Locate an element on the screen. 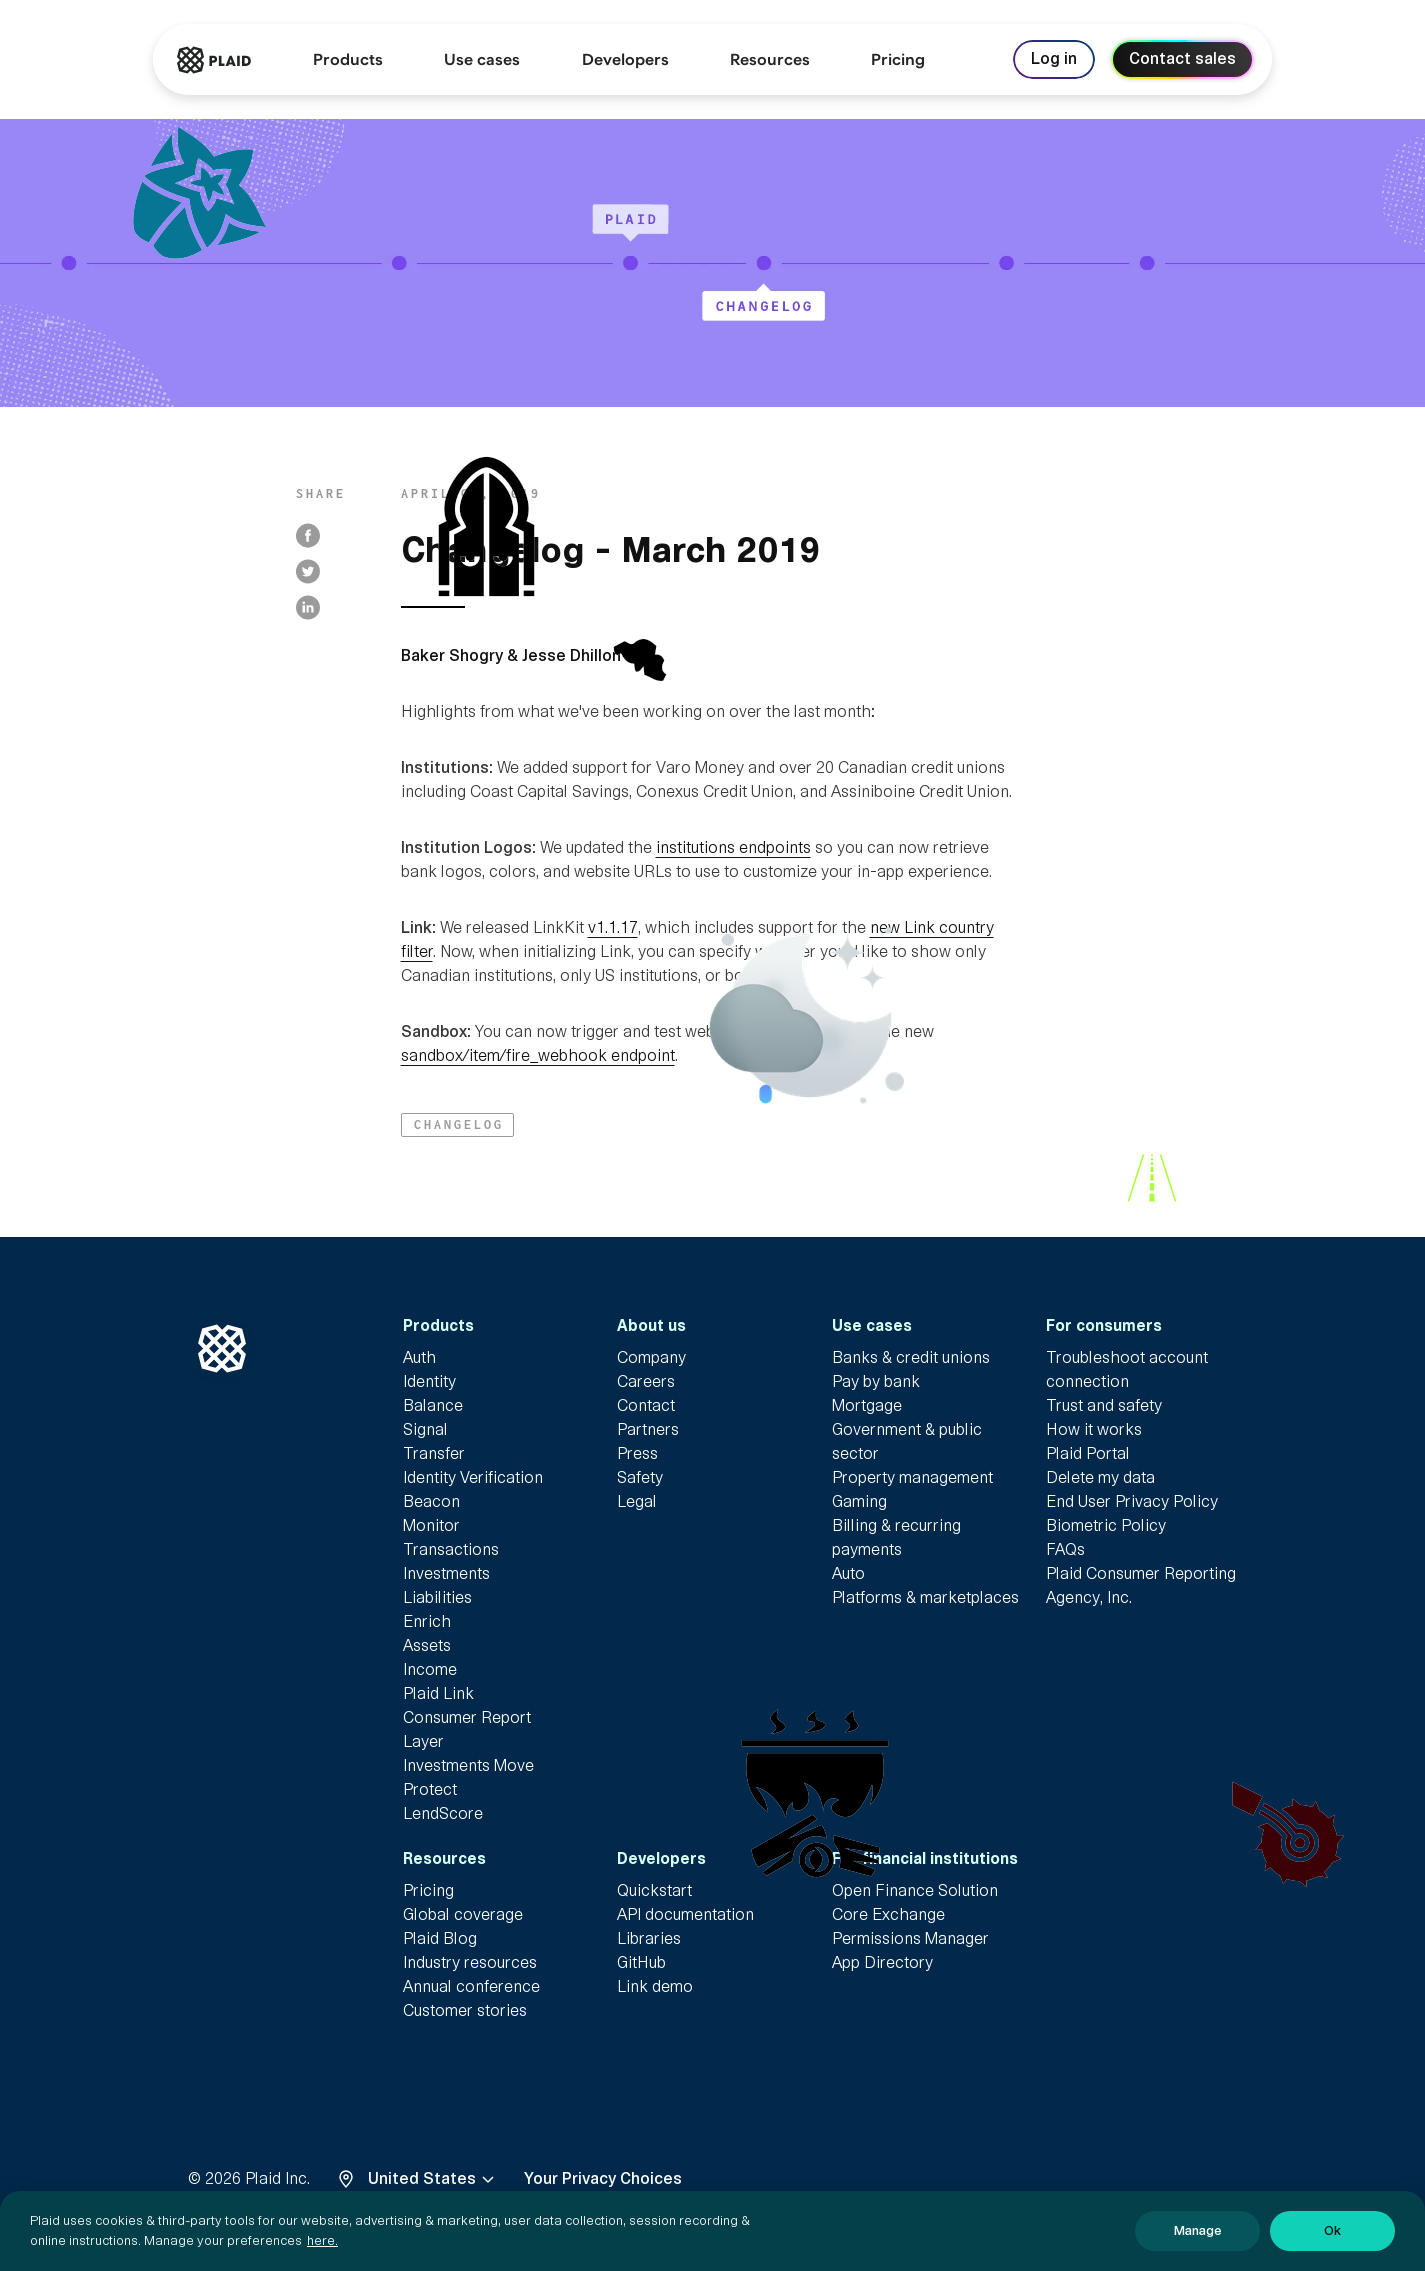  access camp cooking or outdoor recipes is located at coordinates (815, 1793).